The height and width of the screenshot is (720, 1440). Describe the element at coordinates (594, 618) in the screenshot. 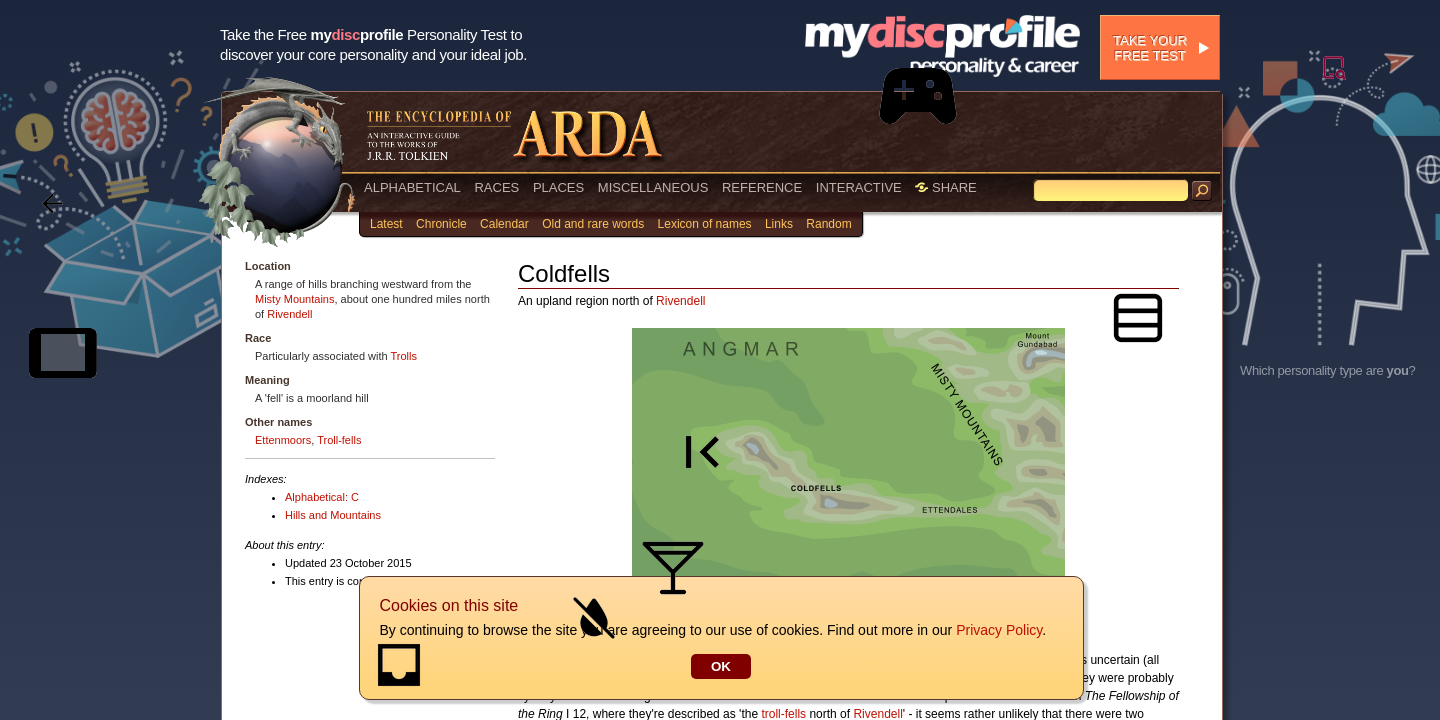

I see `disable water or liquid detection` at that location.